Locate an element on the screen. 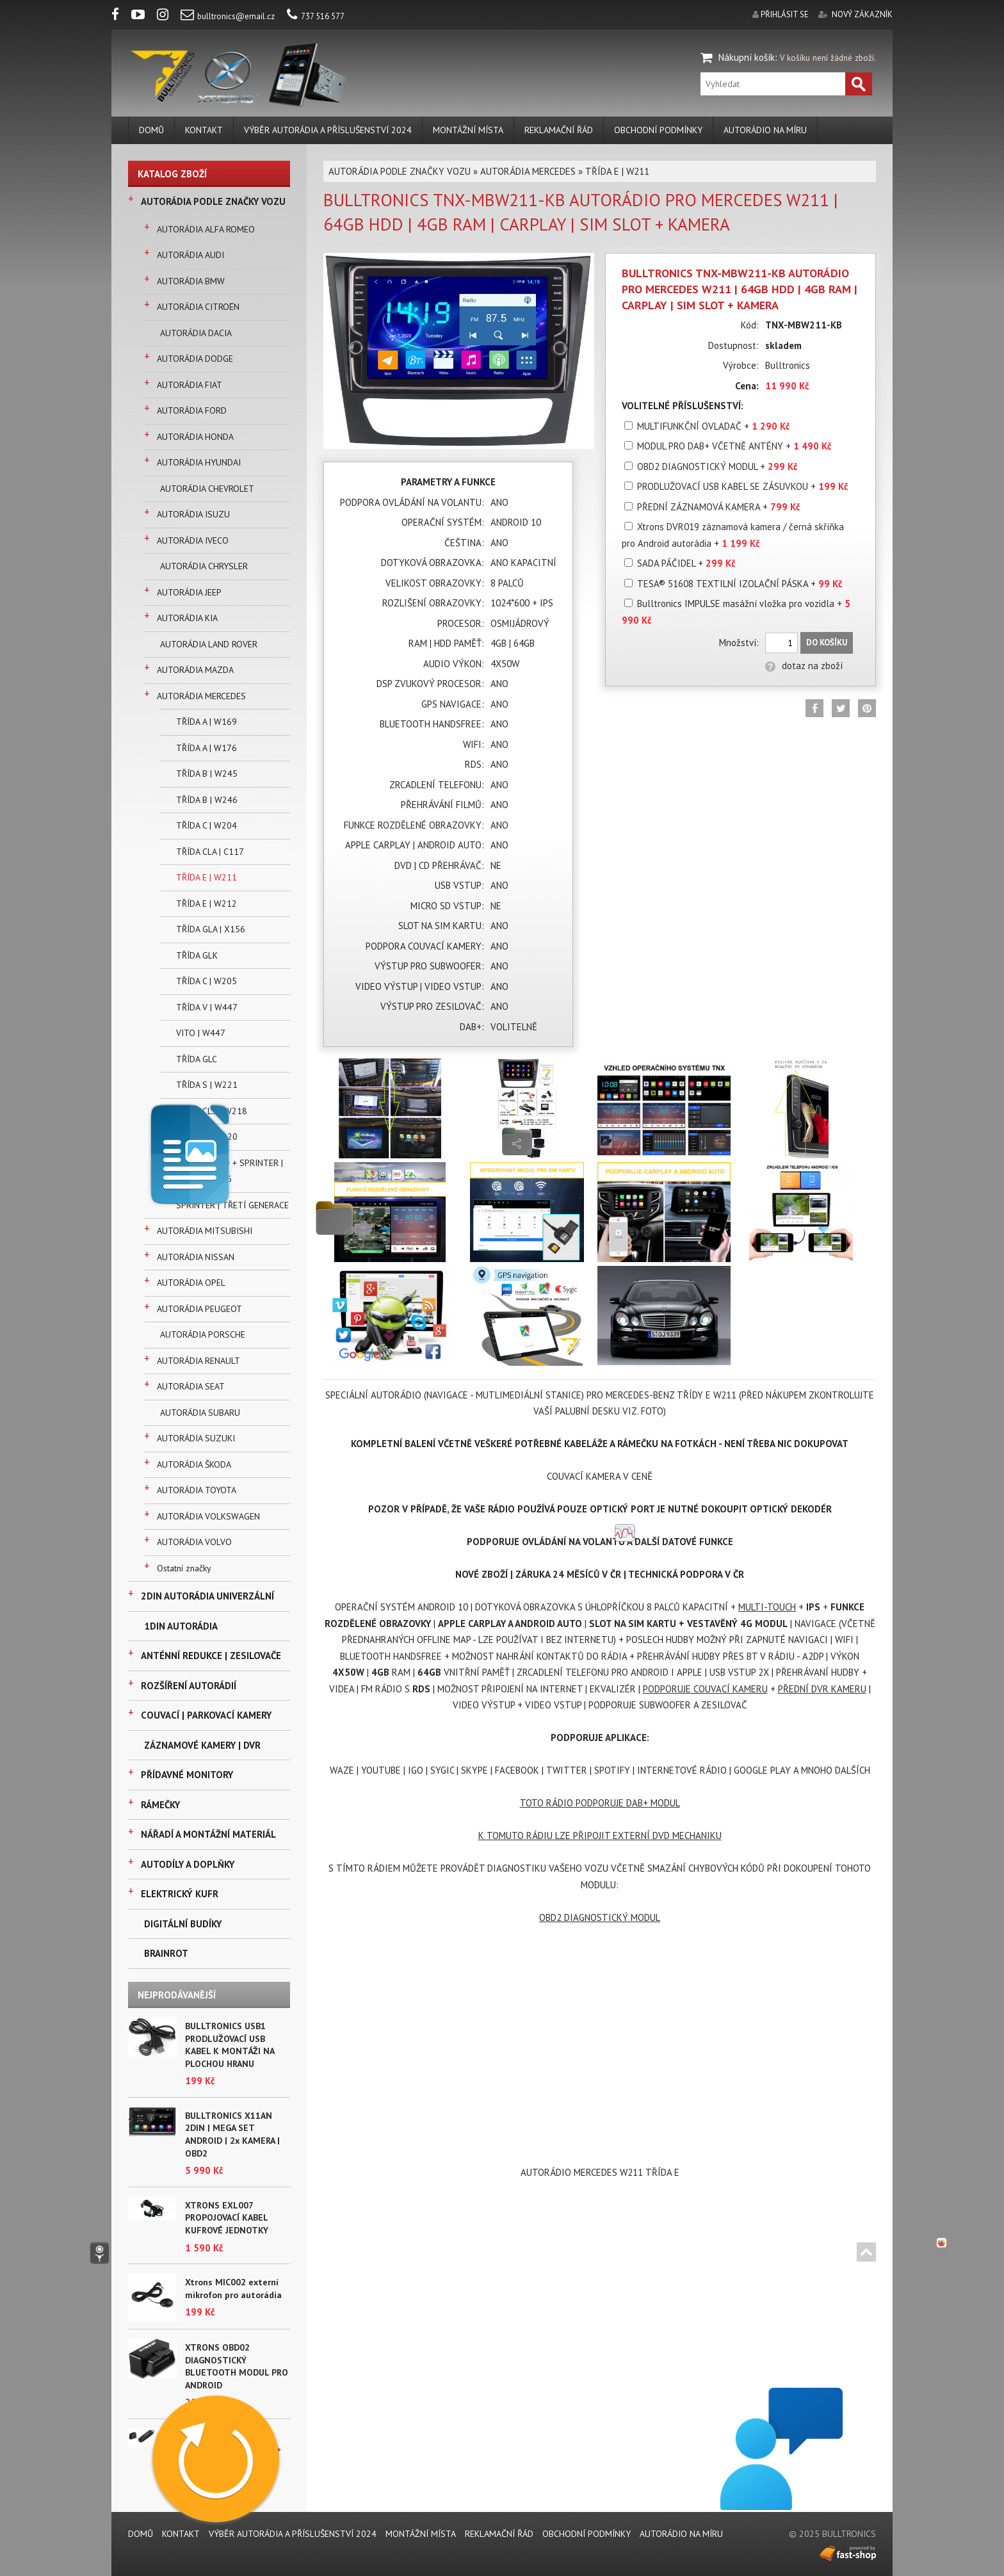  open libreoffice writer application is located at coordinates (190, 1154).